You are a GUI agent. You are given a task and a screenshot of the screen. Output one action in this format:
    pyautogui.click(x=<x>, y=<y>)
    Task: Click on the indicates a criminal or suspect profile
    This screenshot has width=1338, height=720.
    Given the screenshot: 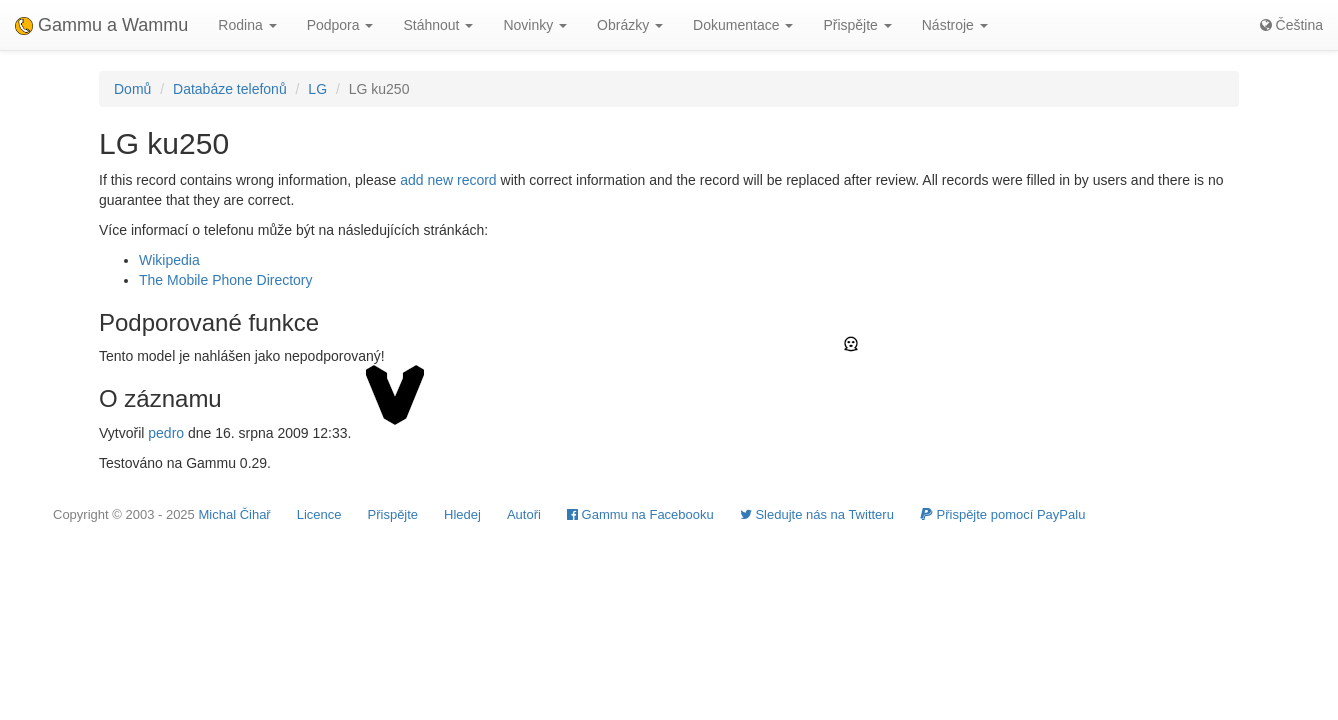 What is the action you would take?
    pyautogui.click(x=851, y=344)
    